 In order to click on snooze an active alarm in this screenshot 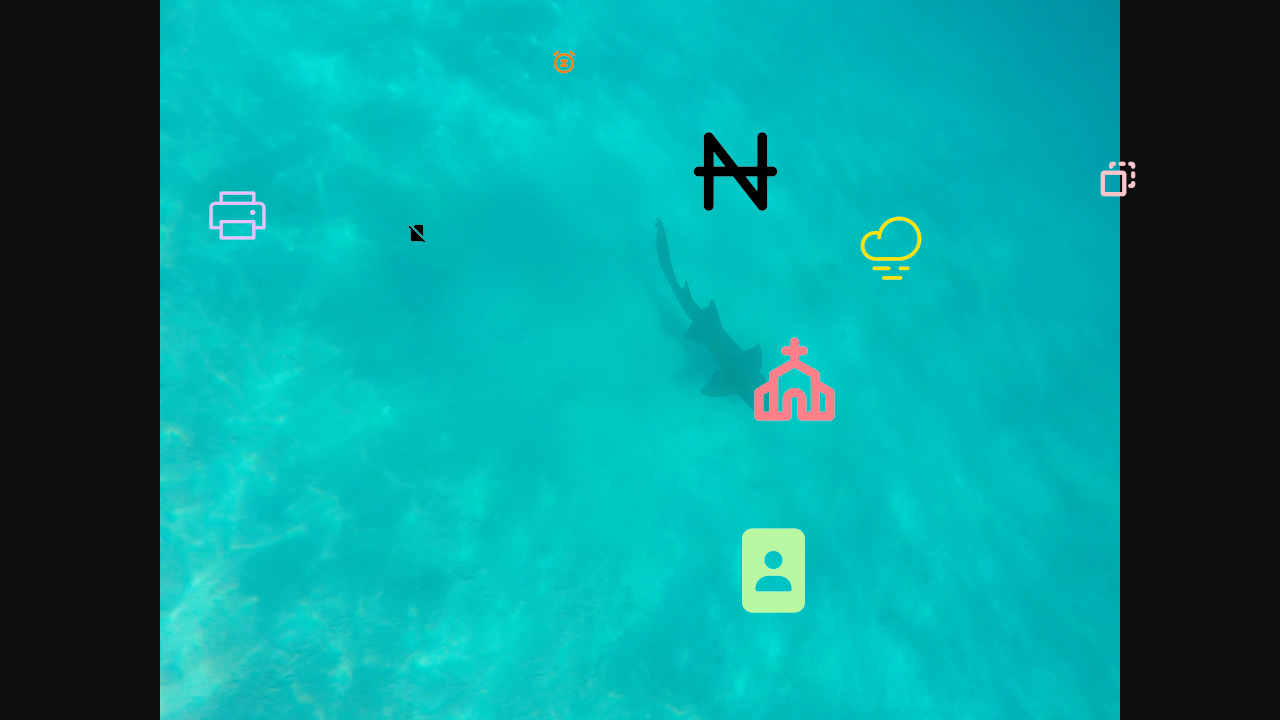, I will do `click(564, 62)`.